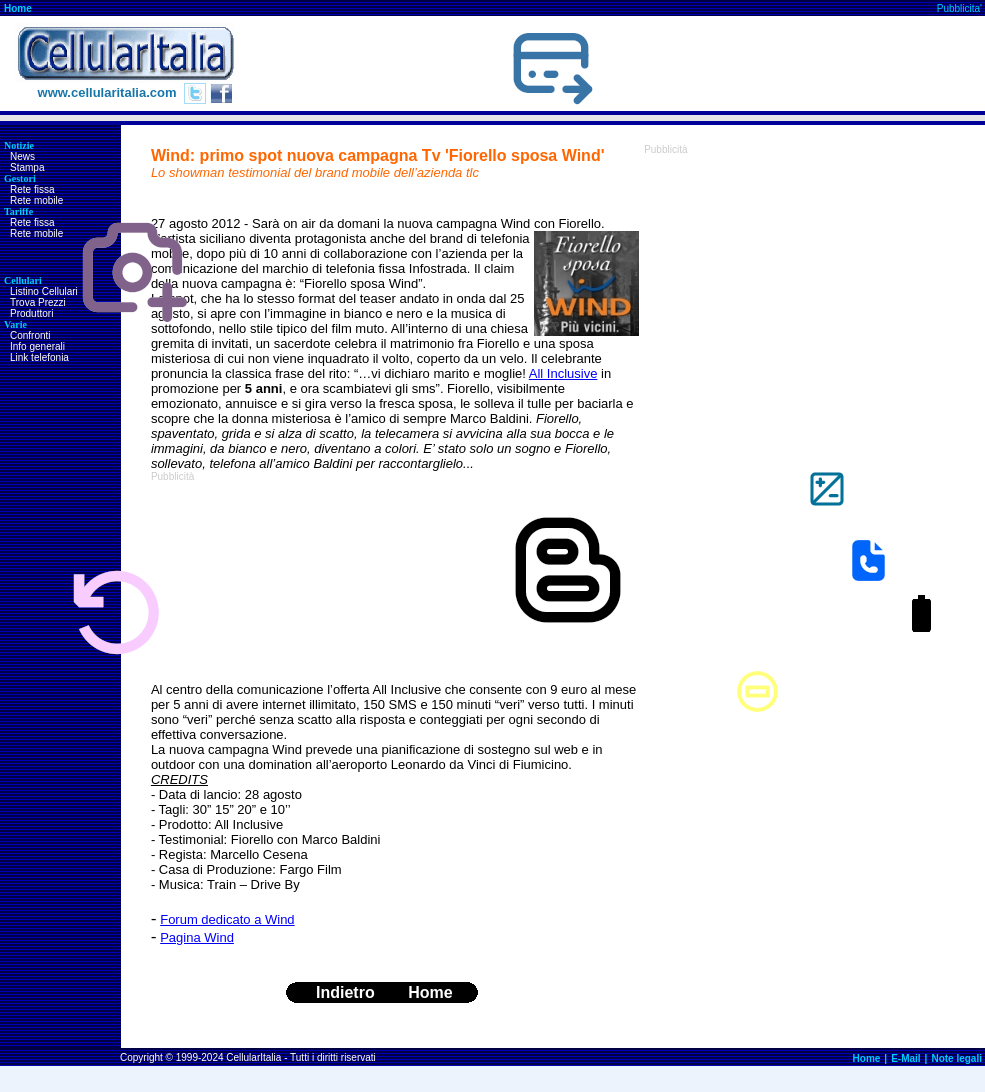  What do you see at coordinates (551, 63) in the screenshot?
I see `make a payment with saved card` at bounding box center [551, 63].